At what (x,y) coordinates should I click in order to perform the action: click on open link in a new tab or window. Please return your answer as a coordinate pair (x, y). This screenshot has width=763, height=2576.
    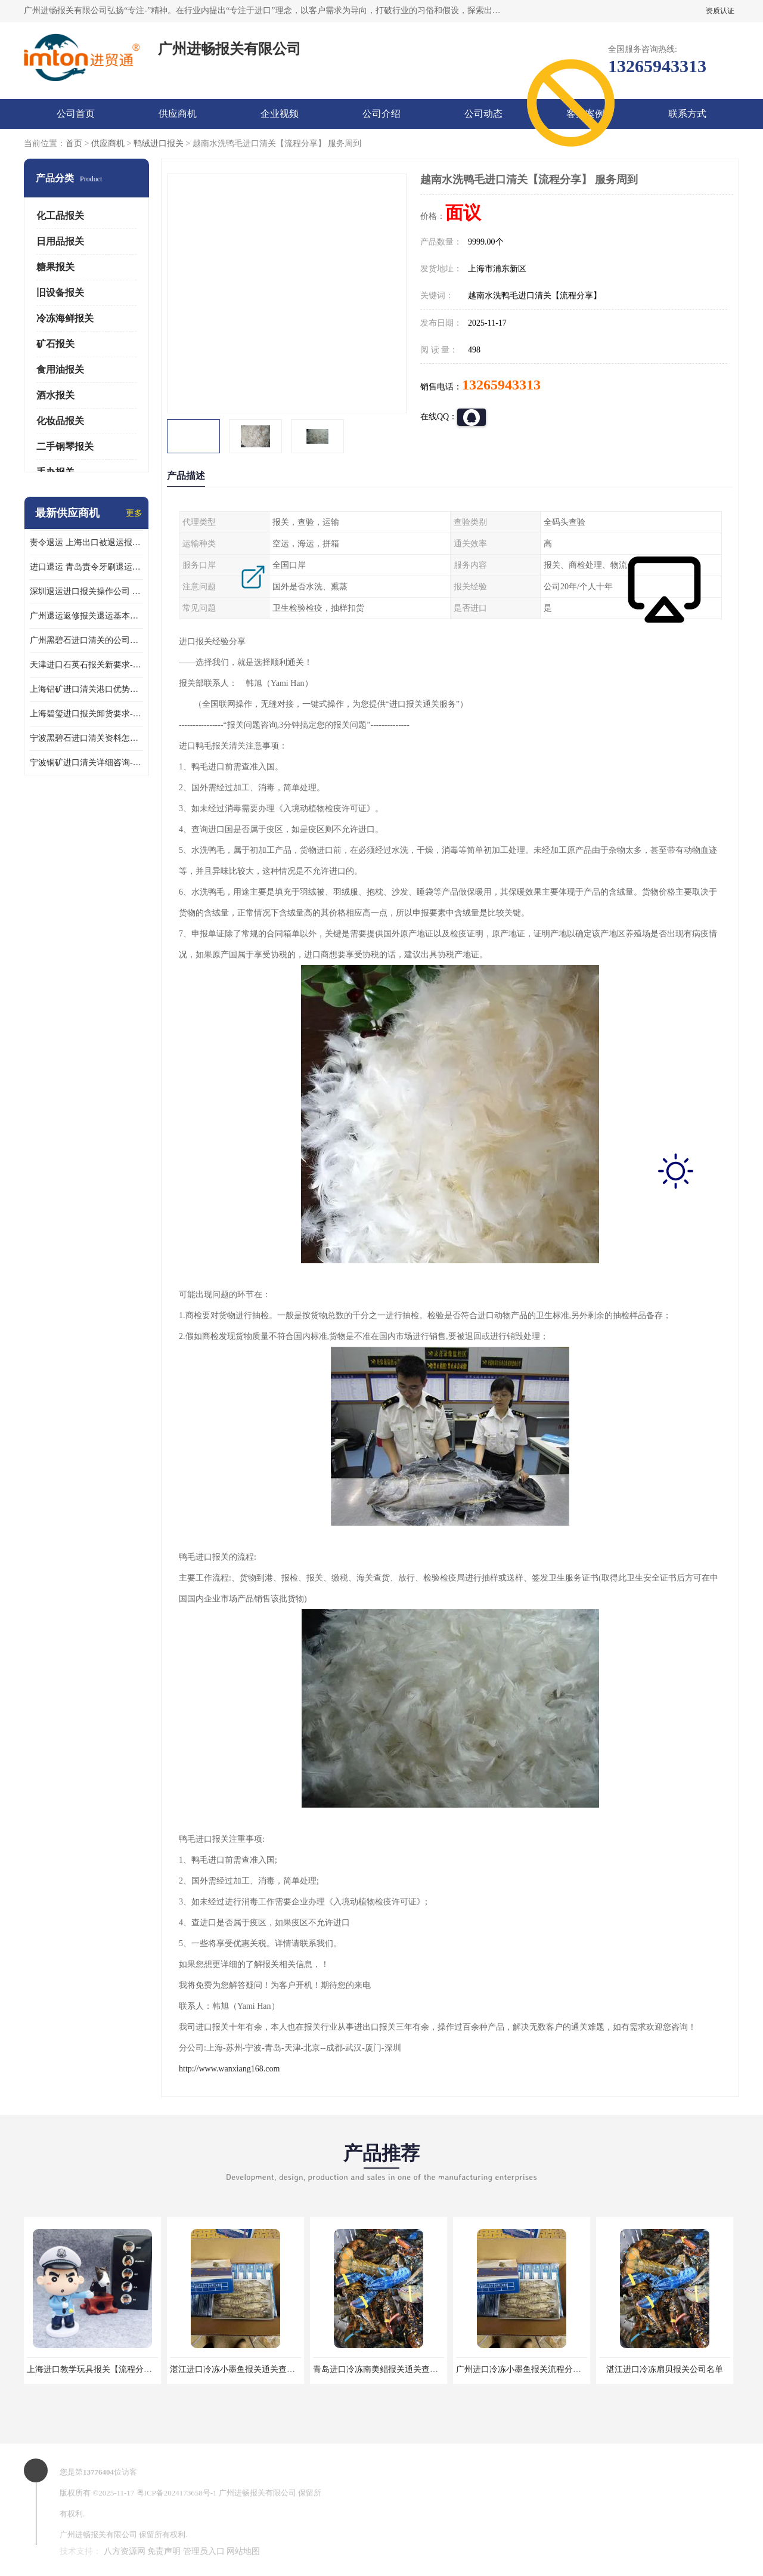
    Looking at the image, I should click on (253, 577).